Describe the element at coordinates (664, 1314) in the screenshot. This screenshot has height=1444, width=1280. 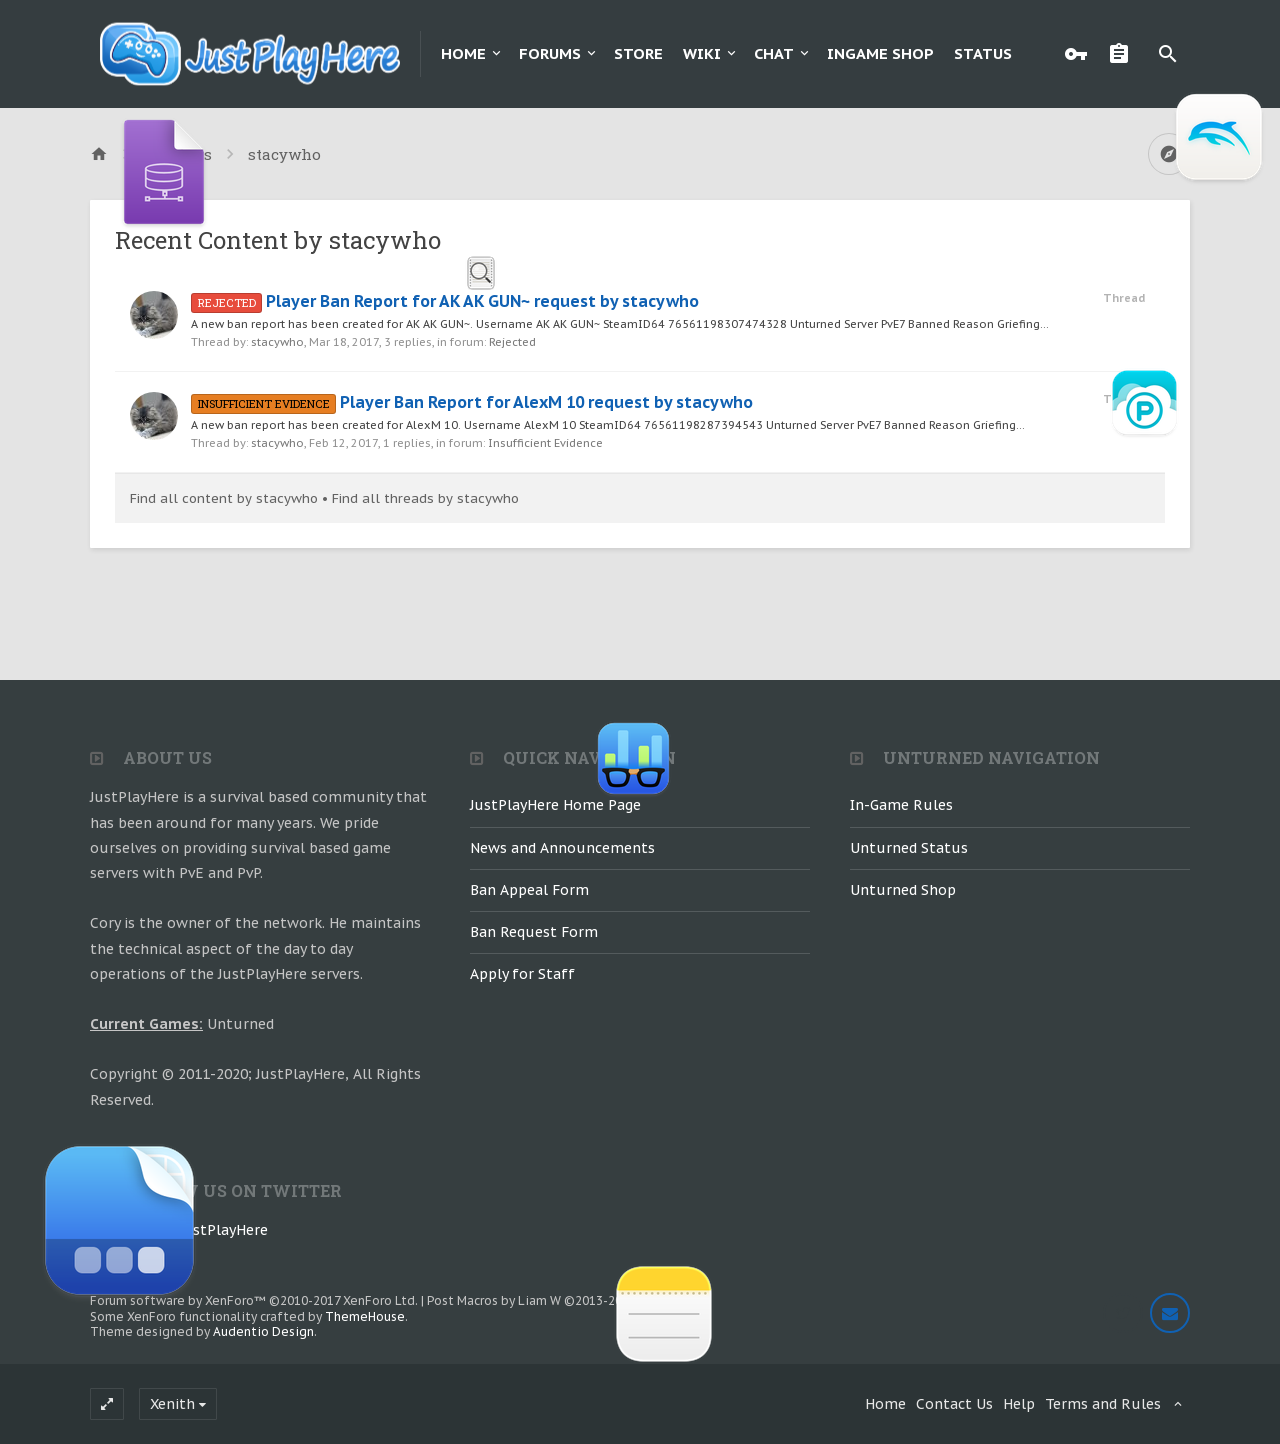
I see `open tomboy notes app` at that location.